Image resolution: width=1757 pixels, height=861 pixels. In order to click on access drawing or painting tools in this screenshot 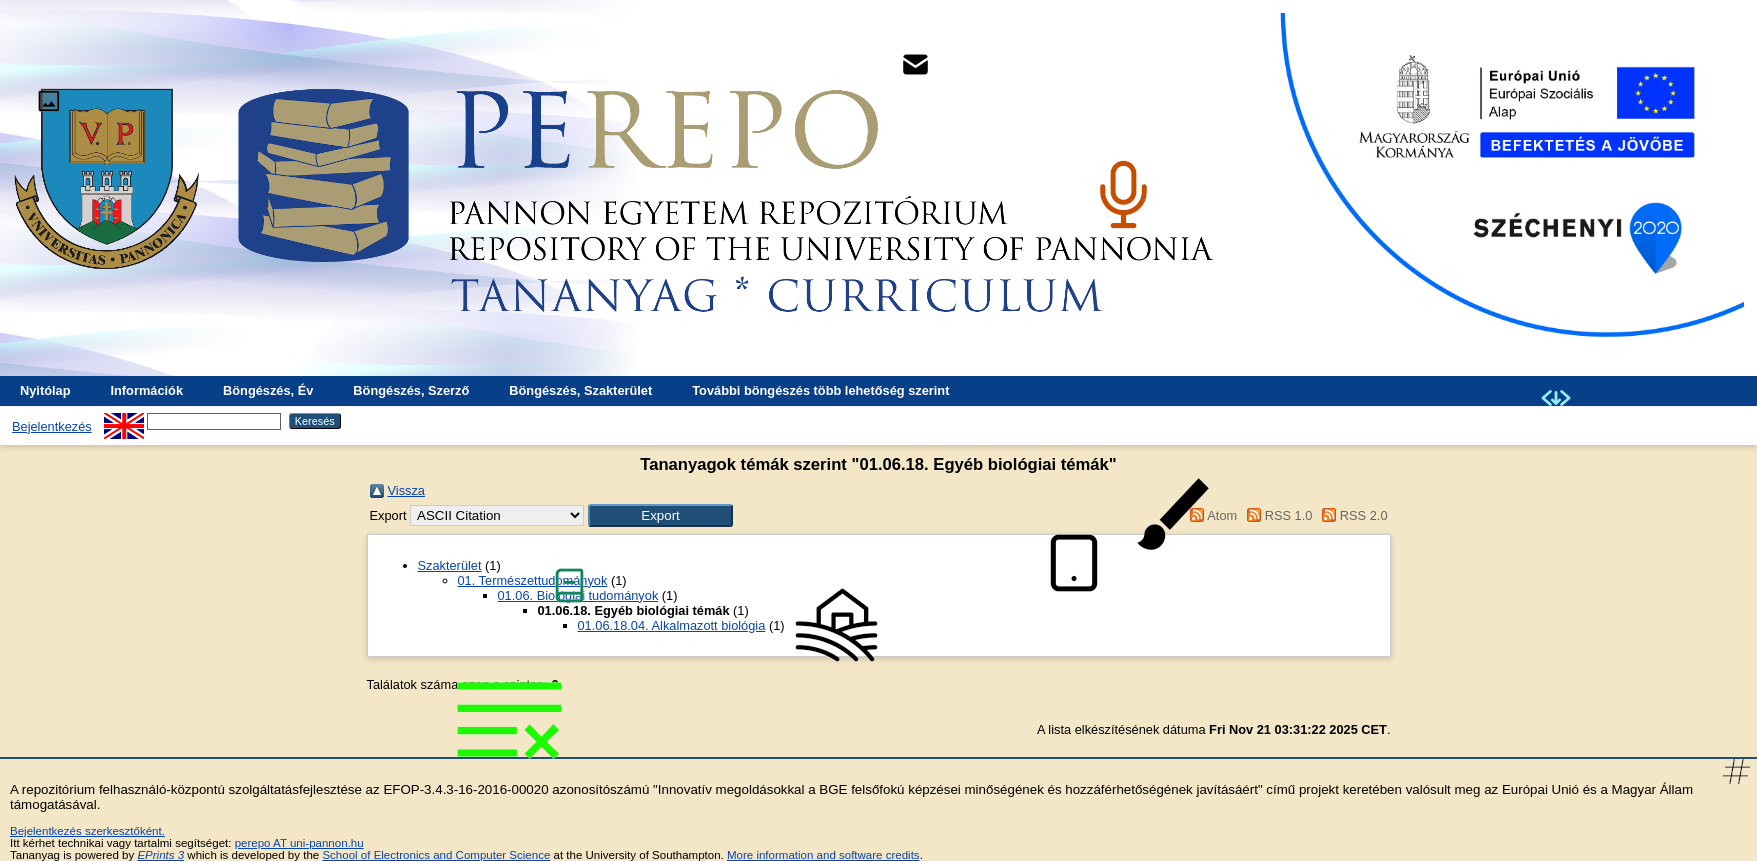, I will do `click(1173, 514)`.